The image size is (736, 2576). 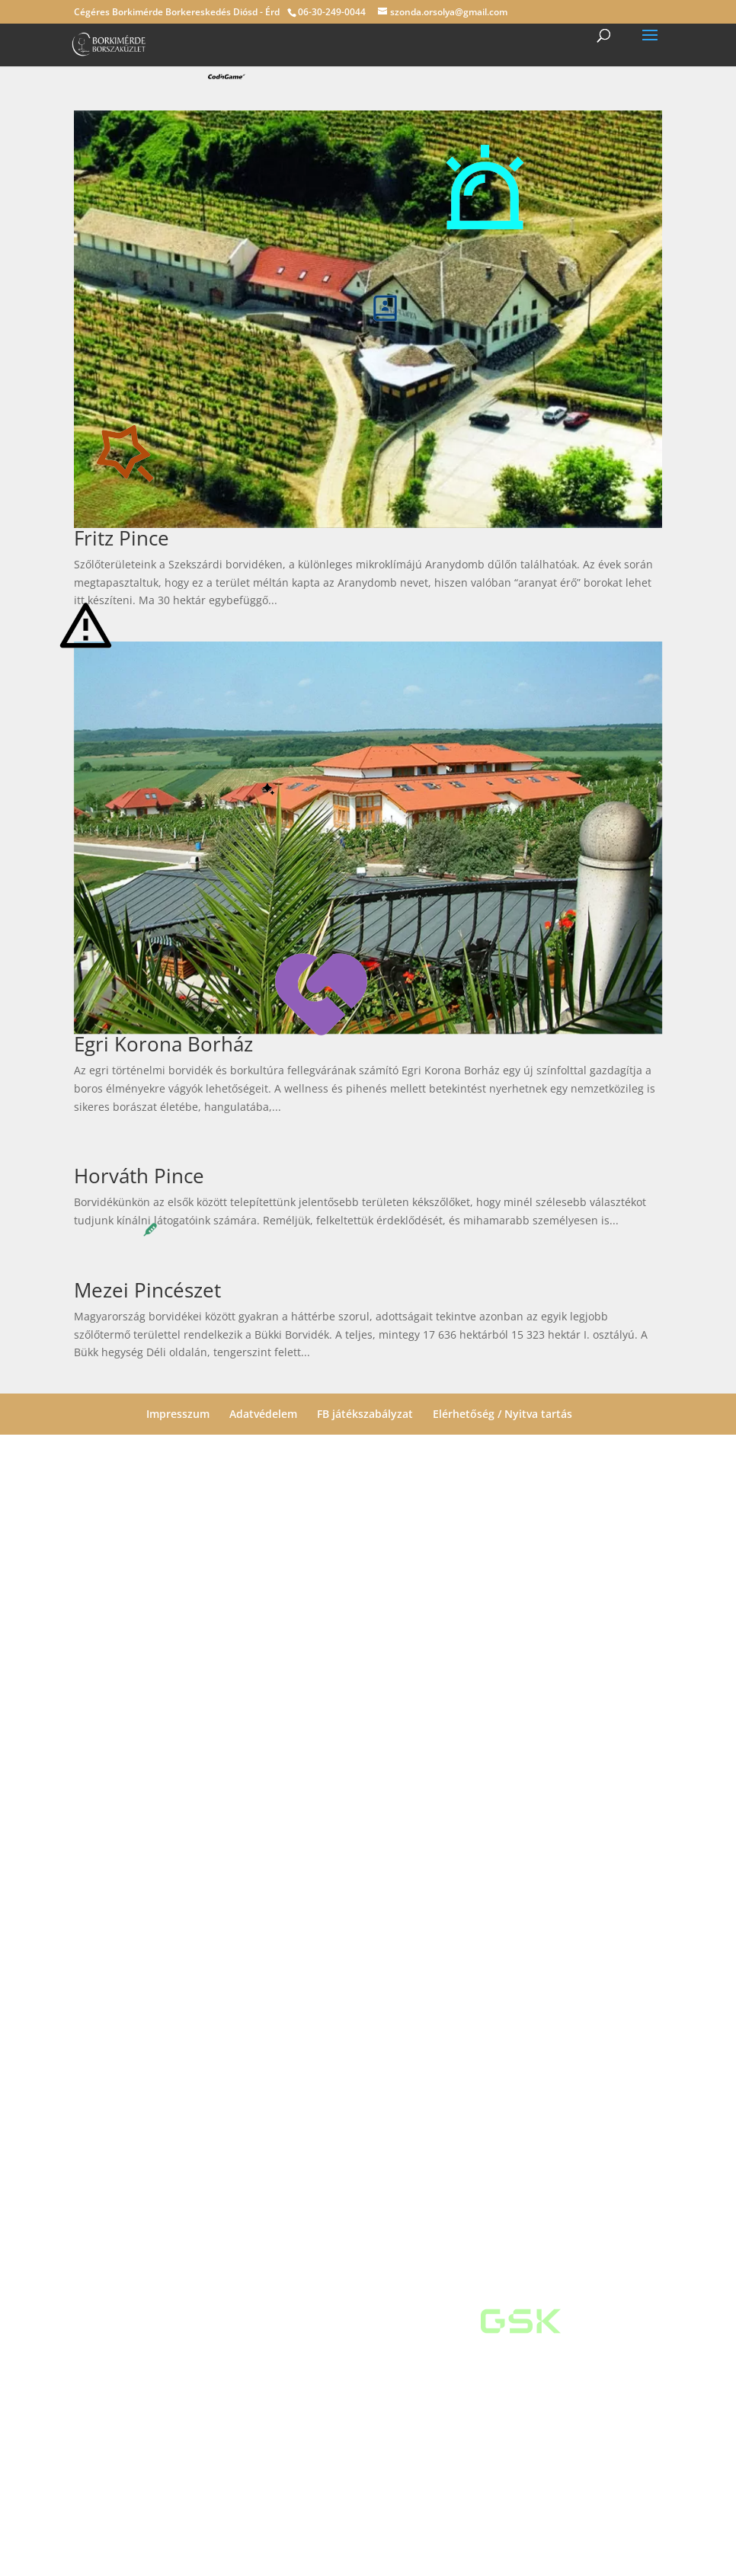 I want to click on access customer service or support, so click(x=321, y=994).